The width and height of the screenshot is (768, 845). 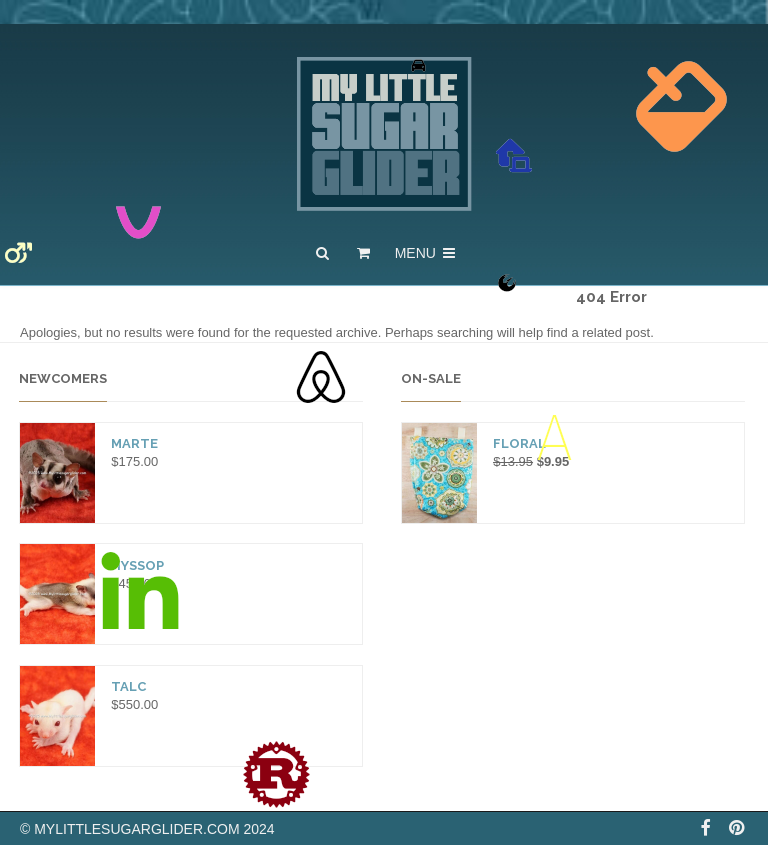 I want to click on select car or automobile option, so click(x=418, y=65).